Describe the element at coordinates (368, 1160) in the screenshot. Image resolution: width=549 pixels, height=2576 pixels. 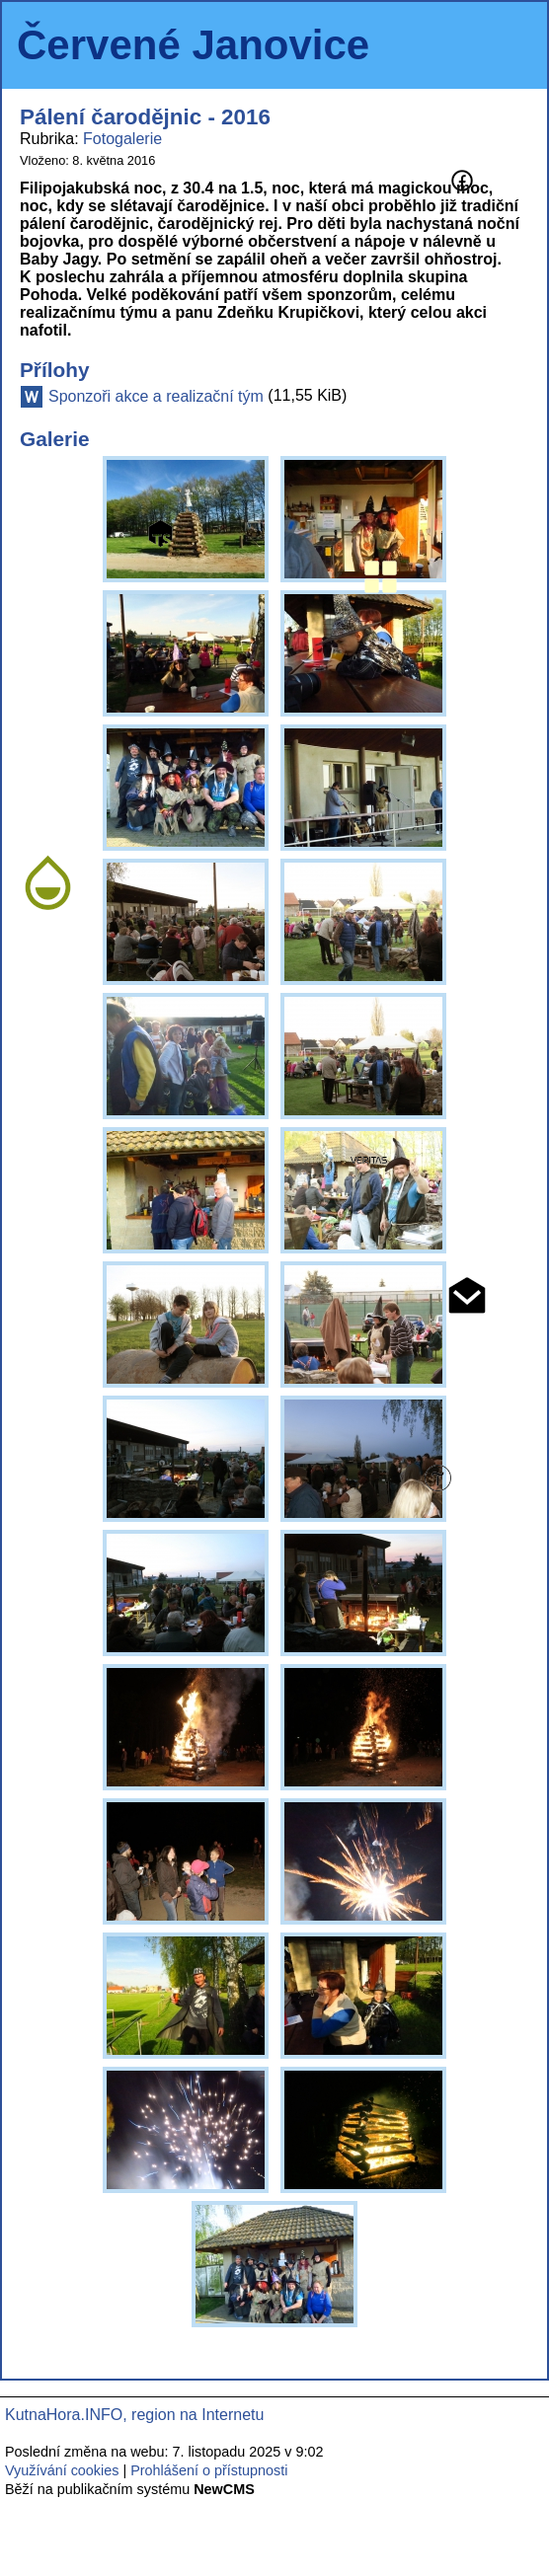
I see `veritas brand logo` at that location.